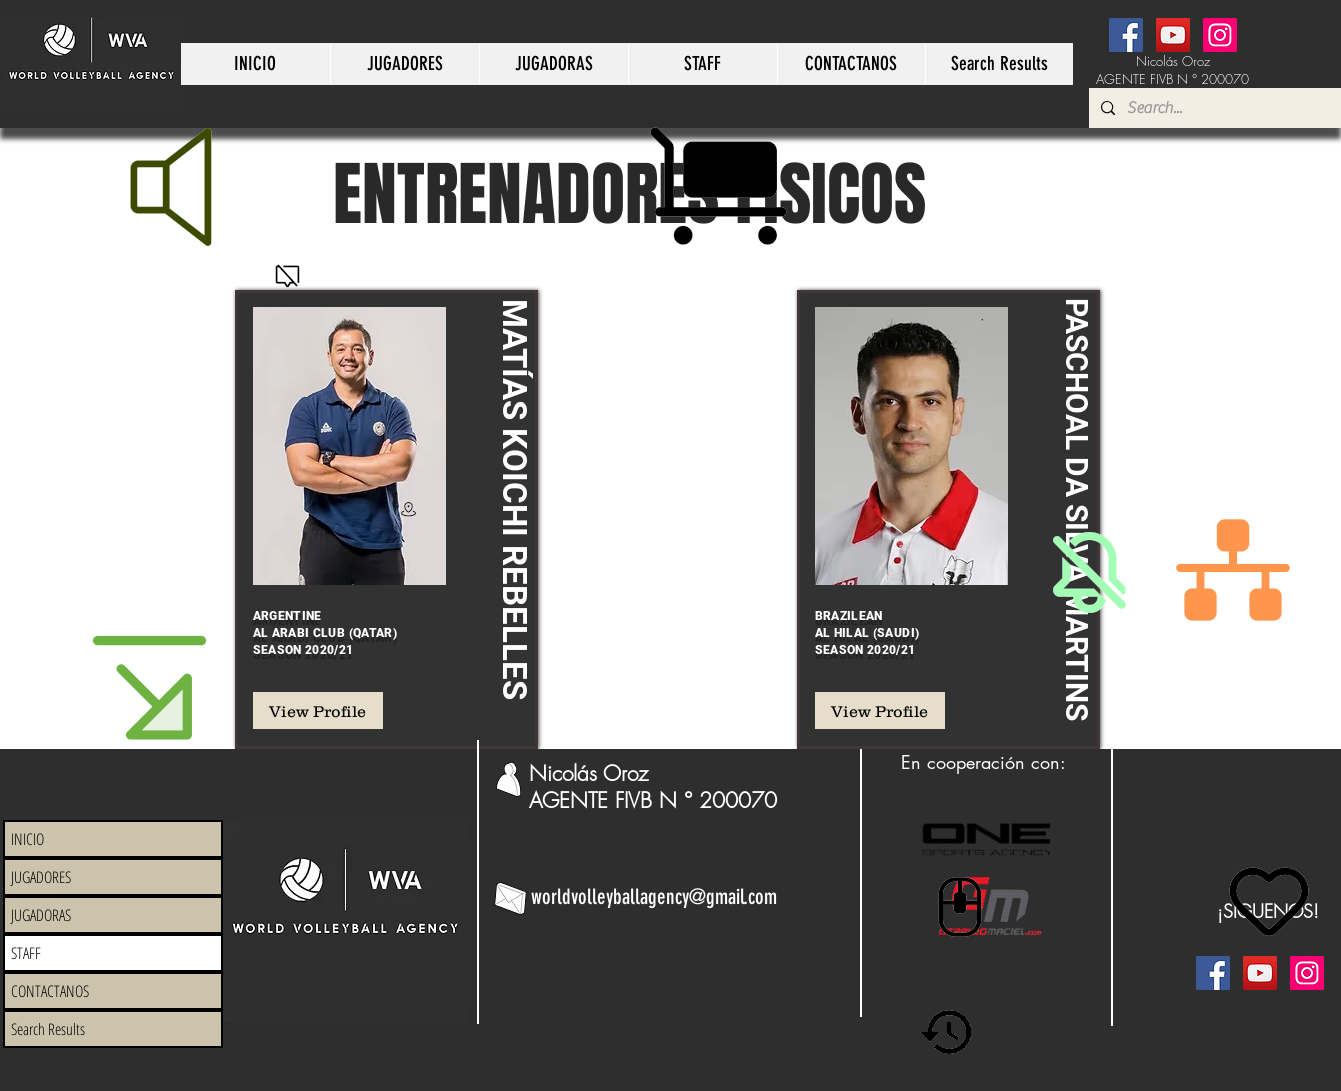 The height and width of the screenshot is (1091, 1341). I want to click on view location area or region, so click(408, 509).